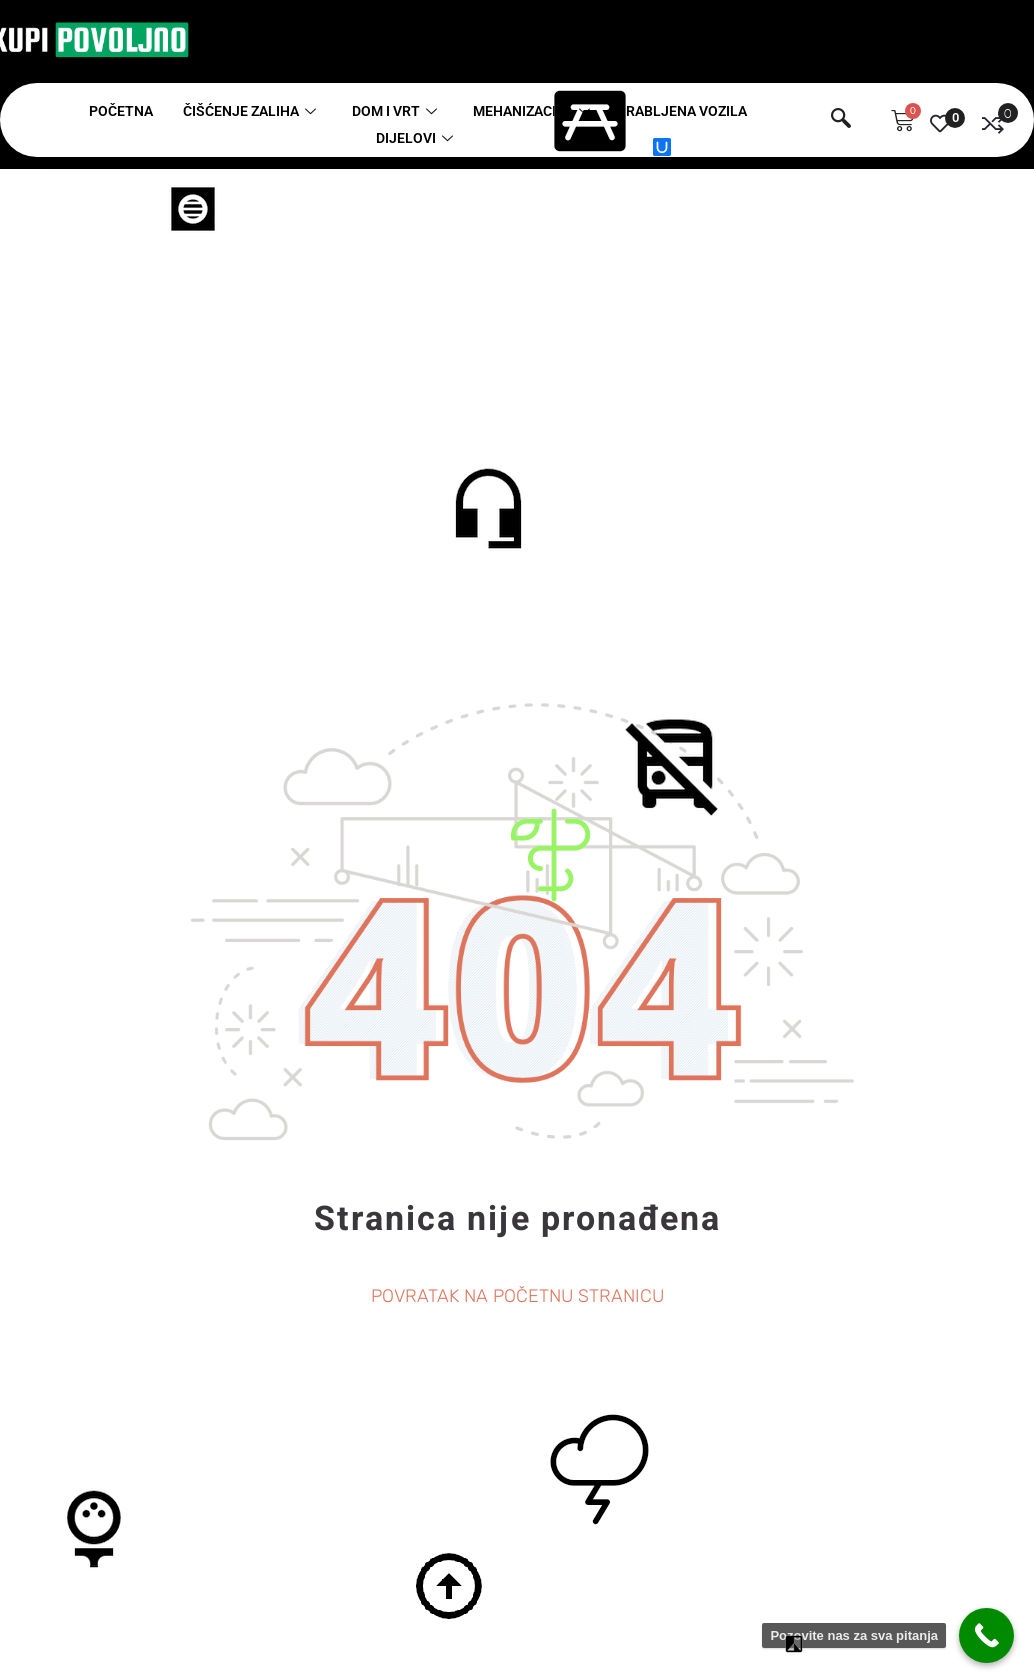 Image resolution: width=1034 pixels, height=1678 pixels. I want to click on indicates thunderstorm or severe weather conditions, so click(599, 1467).